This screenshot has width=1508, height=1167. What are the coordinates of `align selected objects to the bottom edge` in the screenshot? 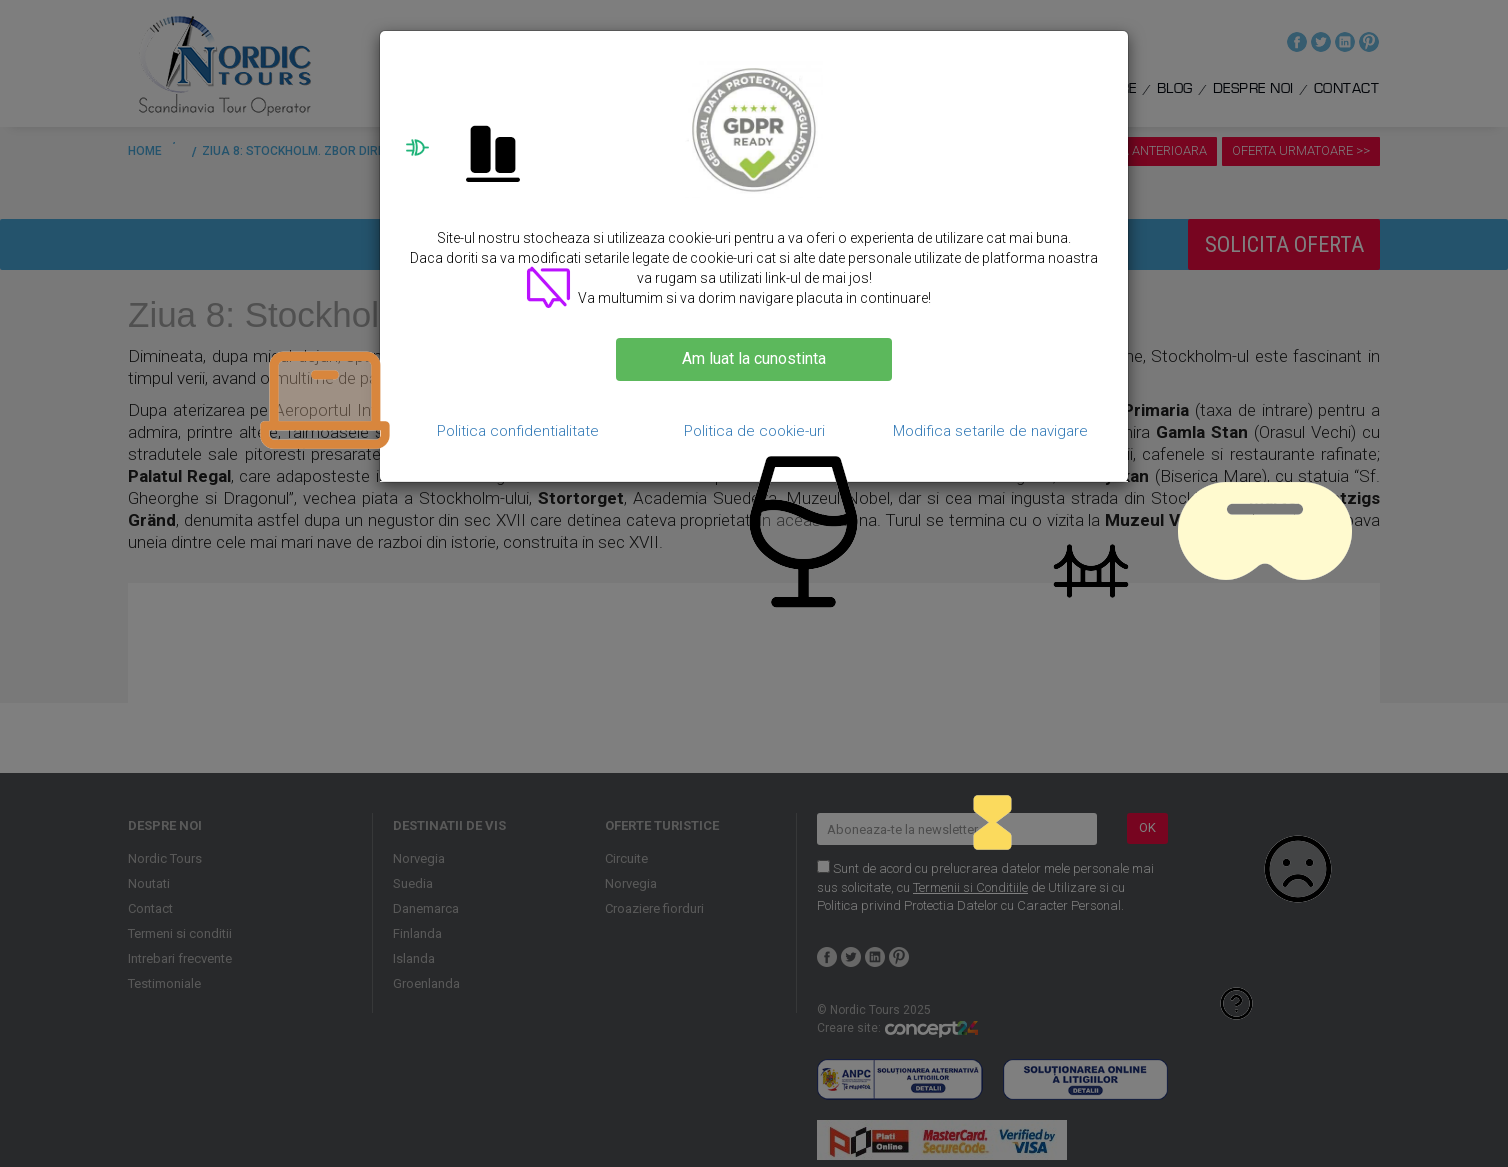 It's located at (493, 155).